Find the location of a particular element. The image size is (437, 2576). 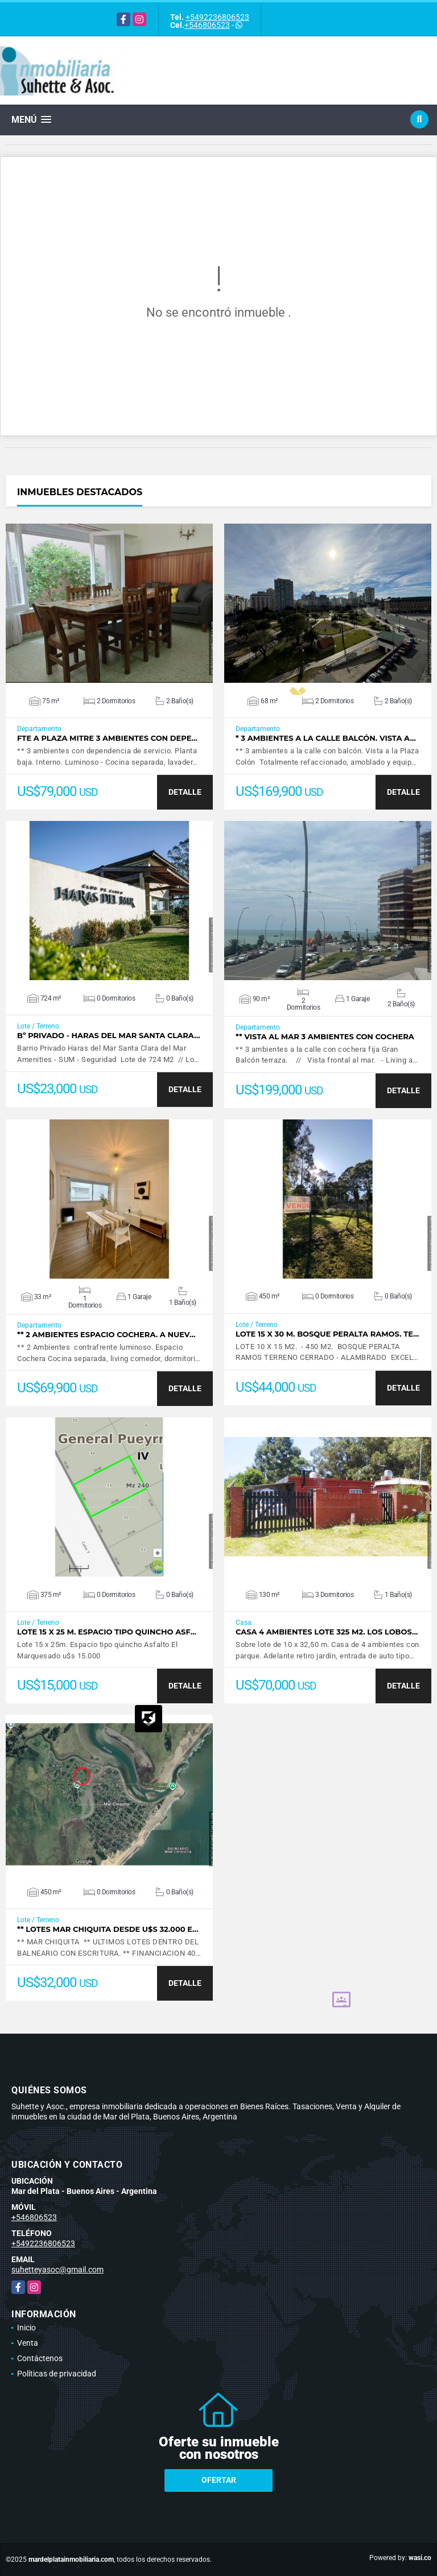

Alpine.js framework logo is located at coordinates (298, 691).